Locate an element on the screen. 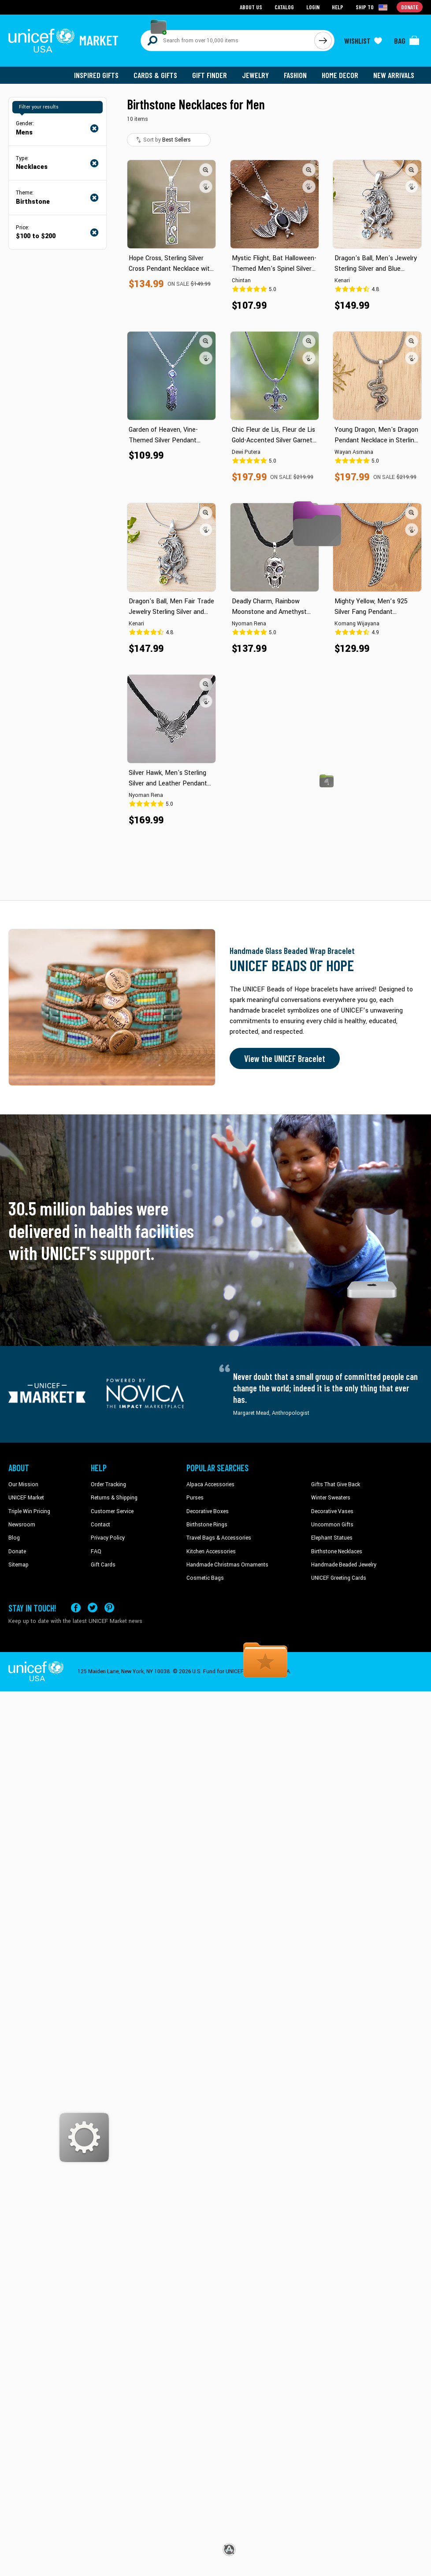  an open folder in the file system is located at coordinates (317, 523).